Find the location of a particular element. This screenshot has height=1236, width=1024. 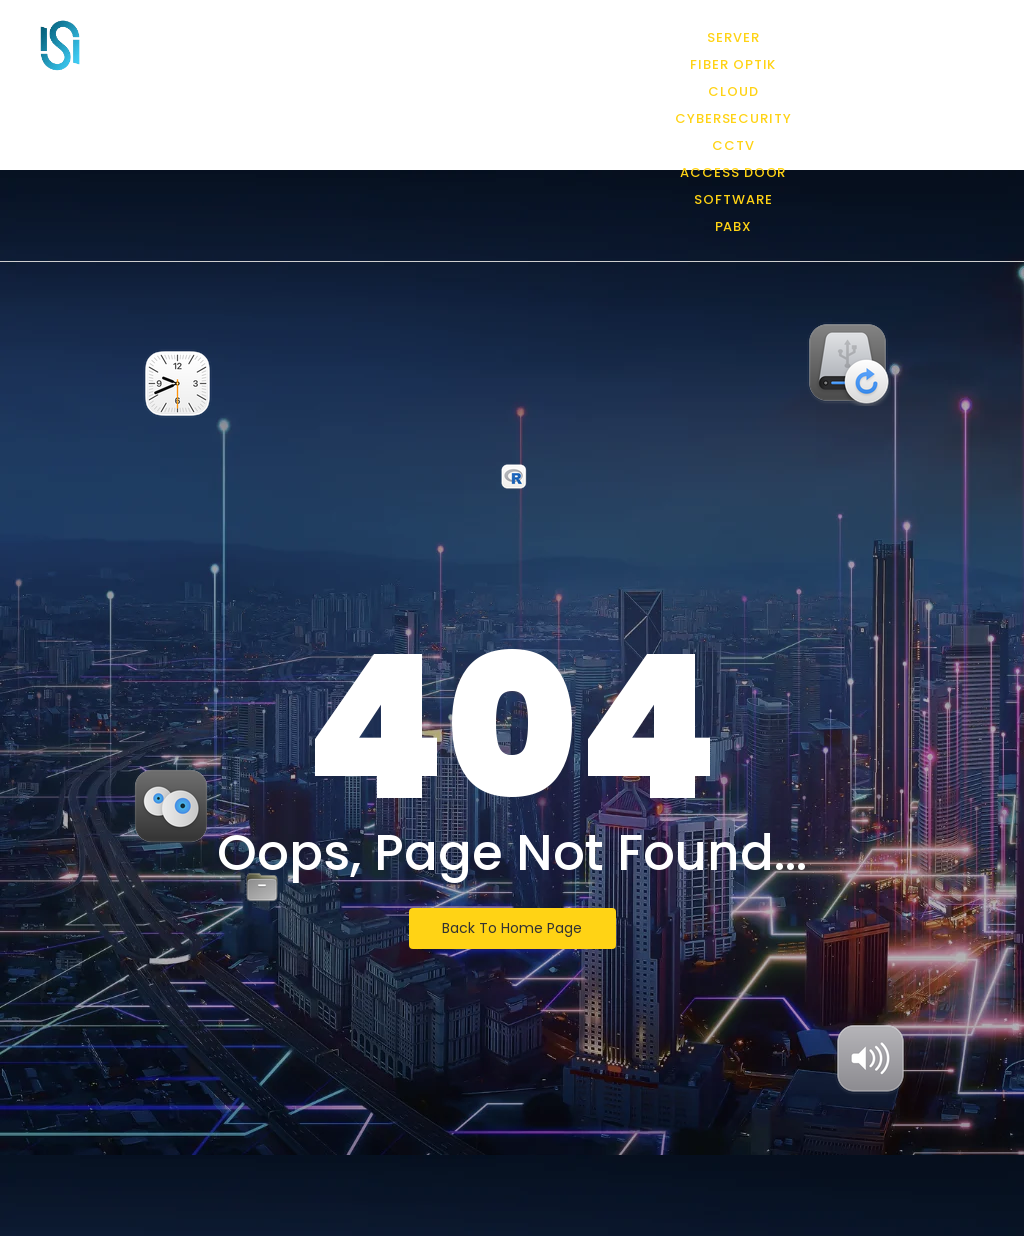

open the clock app is located at coordinates (177, 383).